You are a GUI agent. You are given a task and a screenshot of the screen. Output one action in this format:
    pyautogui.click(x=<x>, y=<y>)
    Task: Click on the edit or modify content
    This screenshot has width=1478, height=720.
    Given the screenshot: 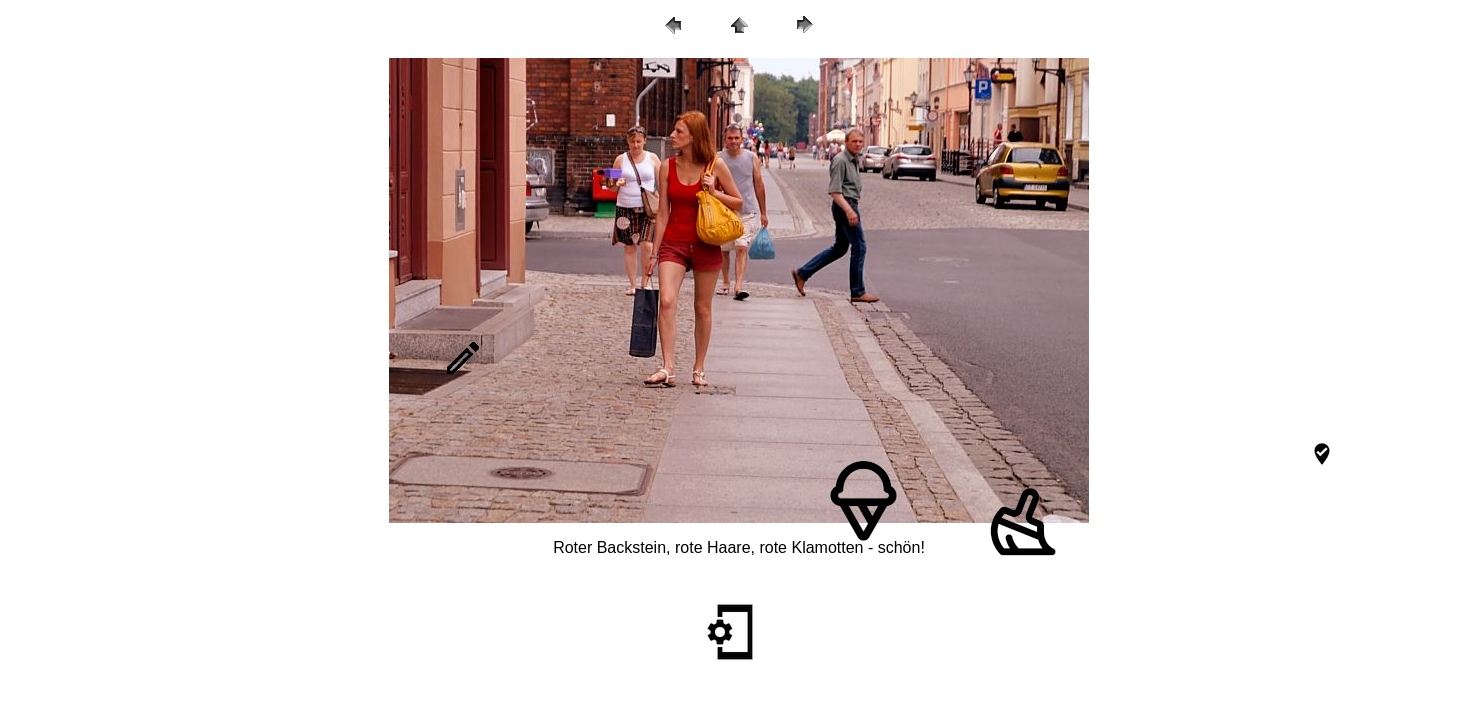 What is the action you would take?
    pyautogui.click(x=463, y=358)
    